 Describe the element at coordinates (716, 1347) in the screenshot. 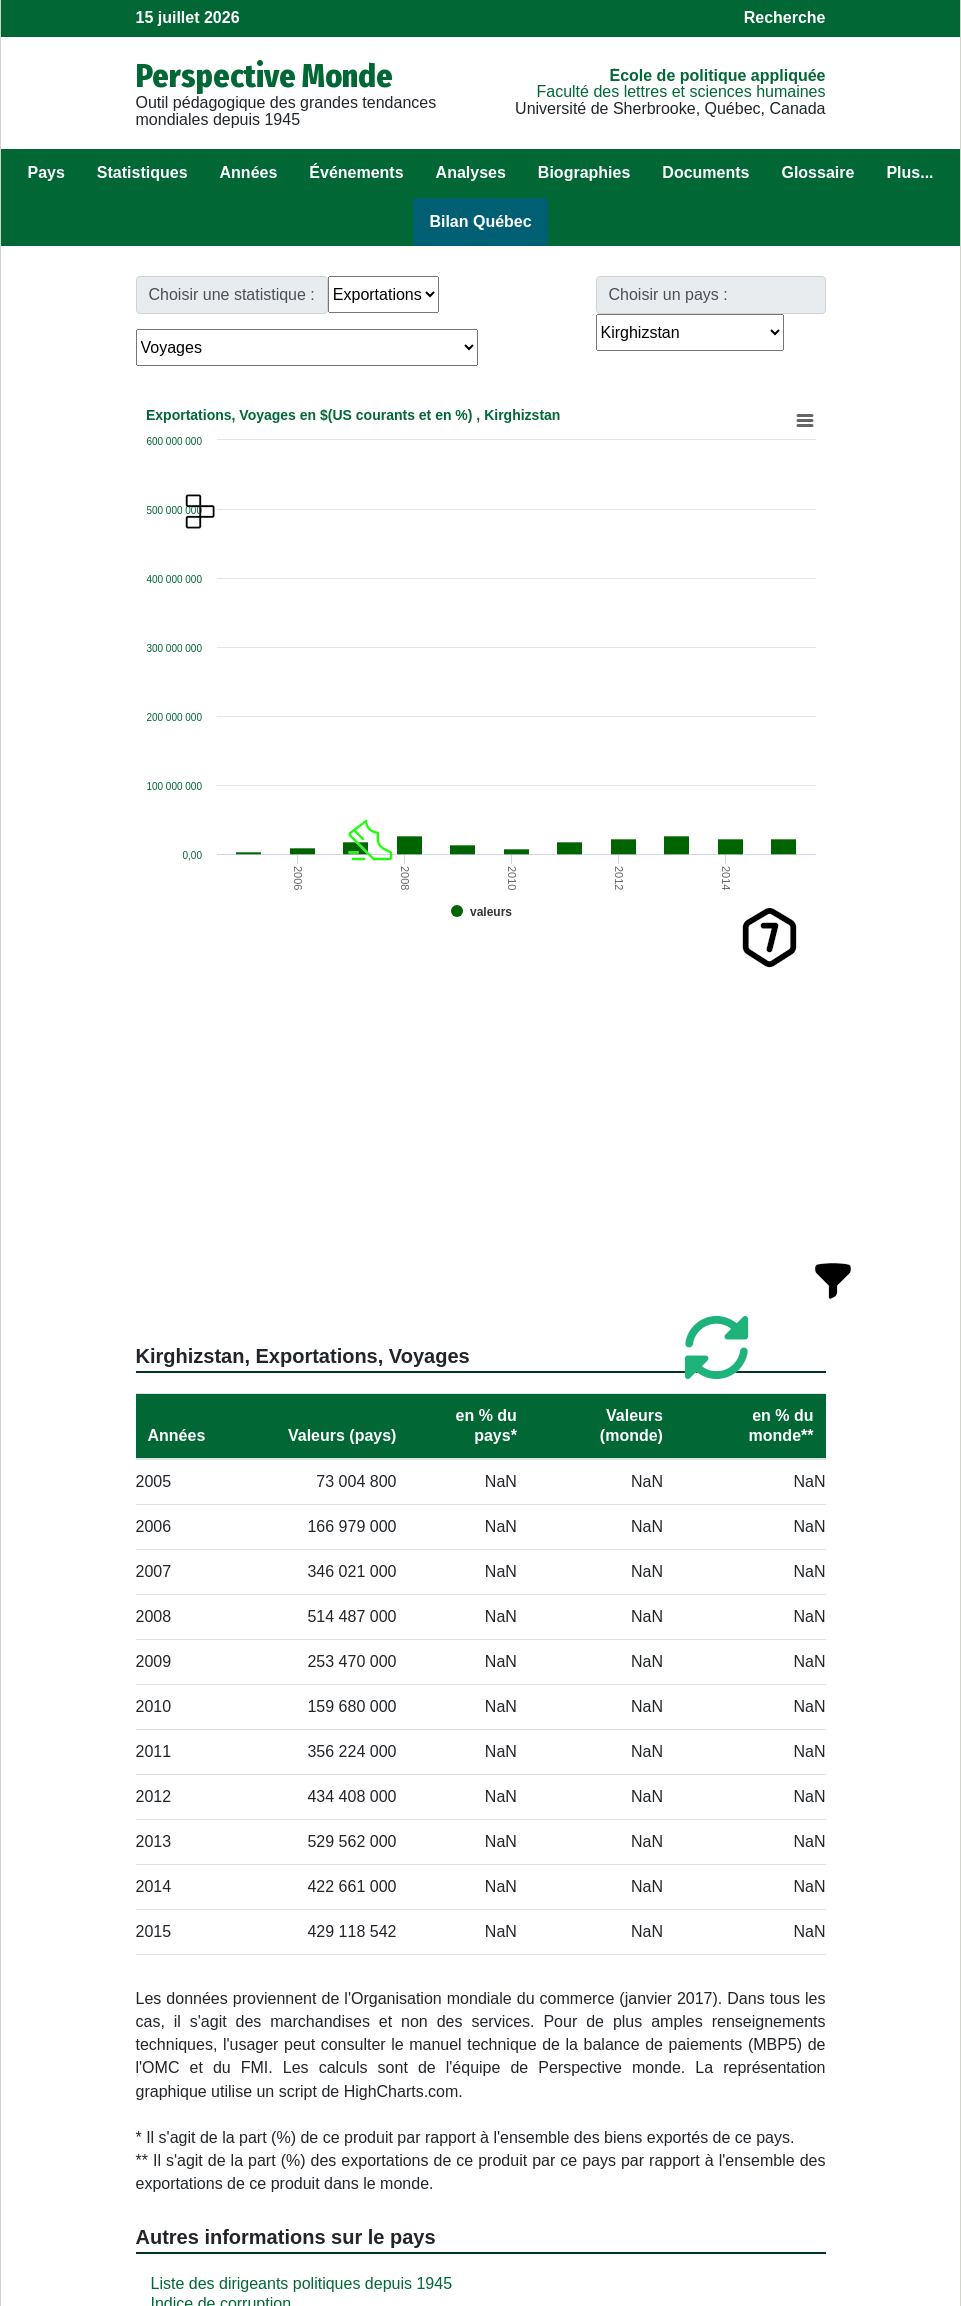

I see `refresh or reload content` at that location.